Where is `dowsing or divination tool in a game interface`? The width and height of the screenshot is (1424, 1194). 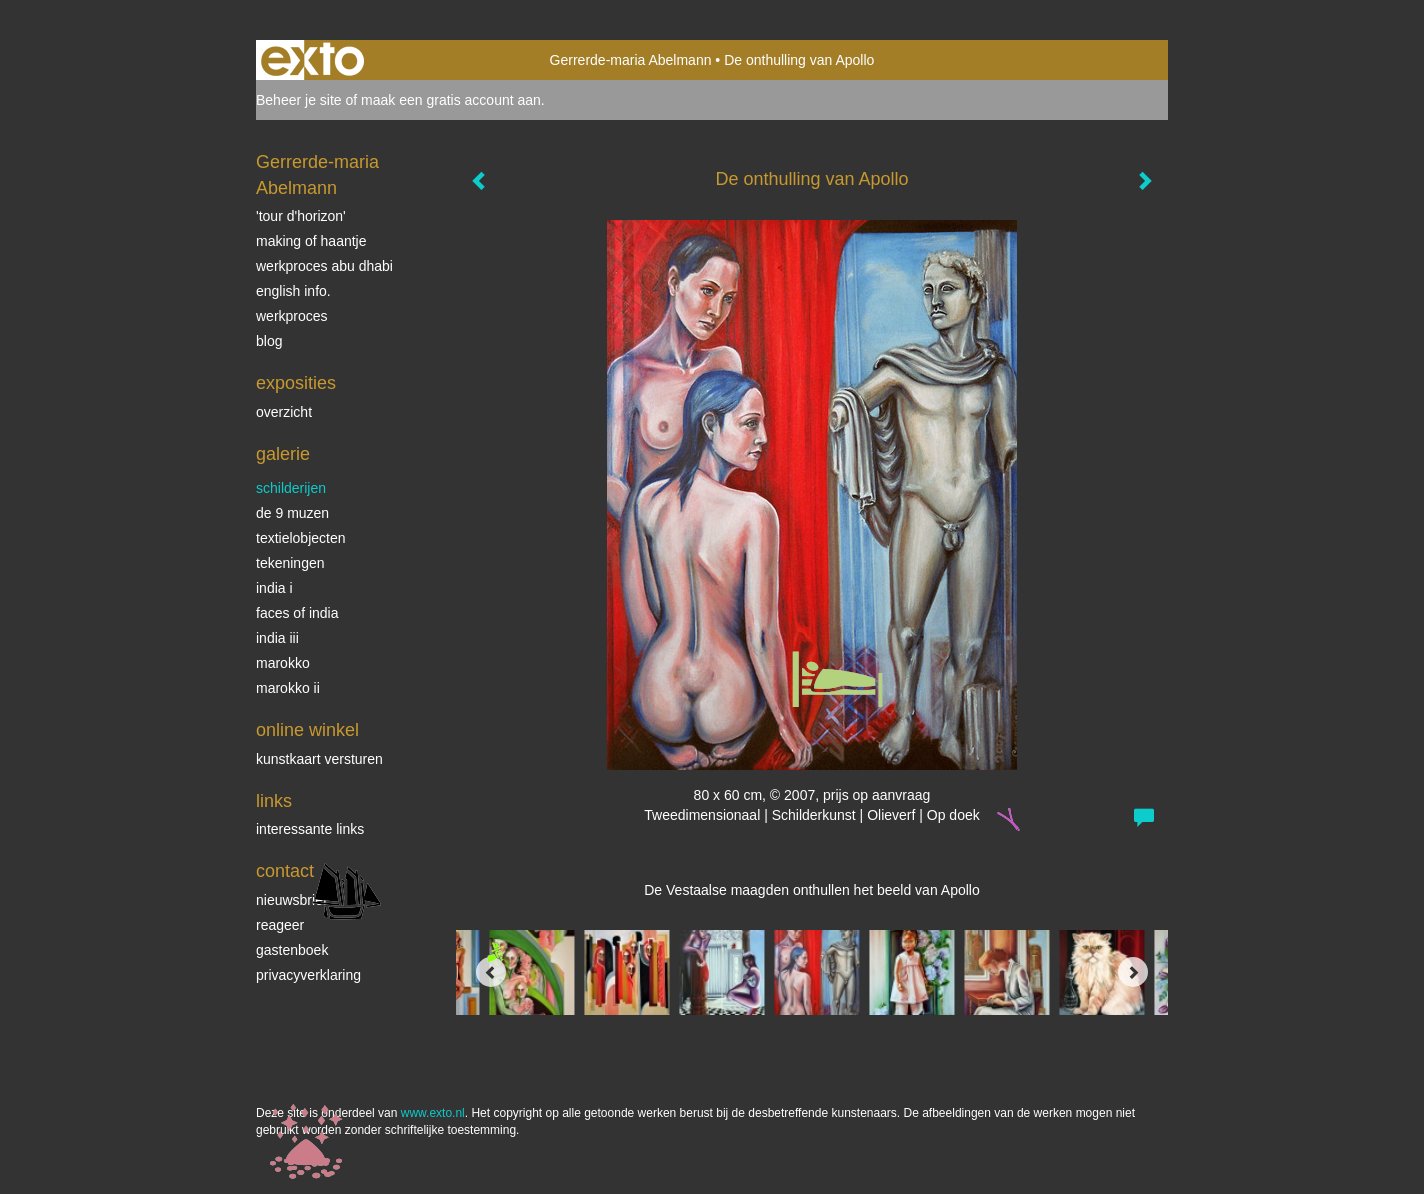 dowsing or divination tool in a game interface is located at coordinates (1008, 819).